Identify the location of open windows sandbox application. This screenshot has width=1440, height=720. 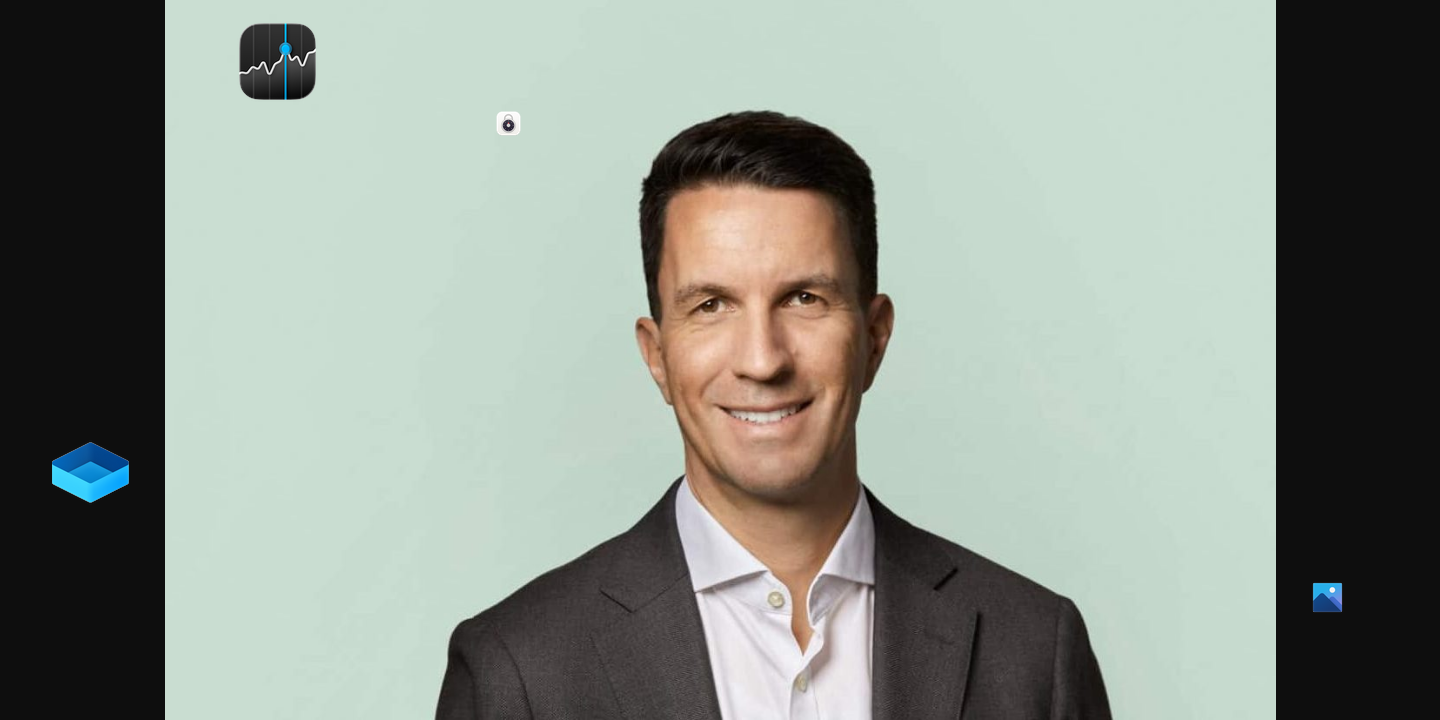
(90, 472).